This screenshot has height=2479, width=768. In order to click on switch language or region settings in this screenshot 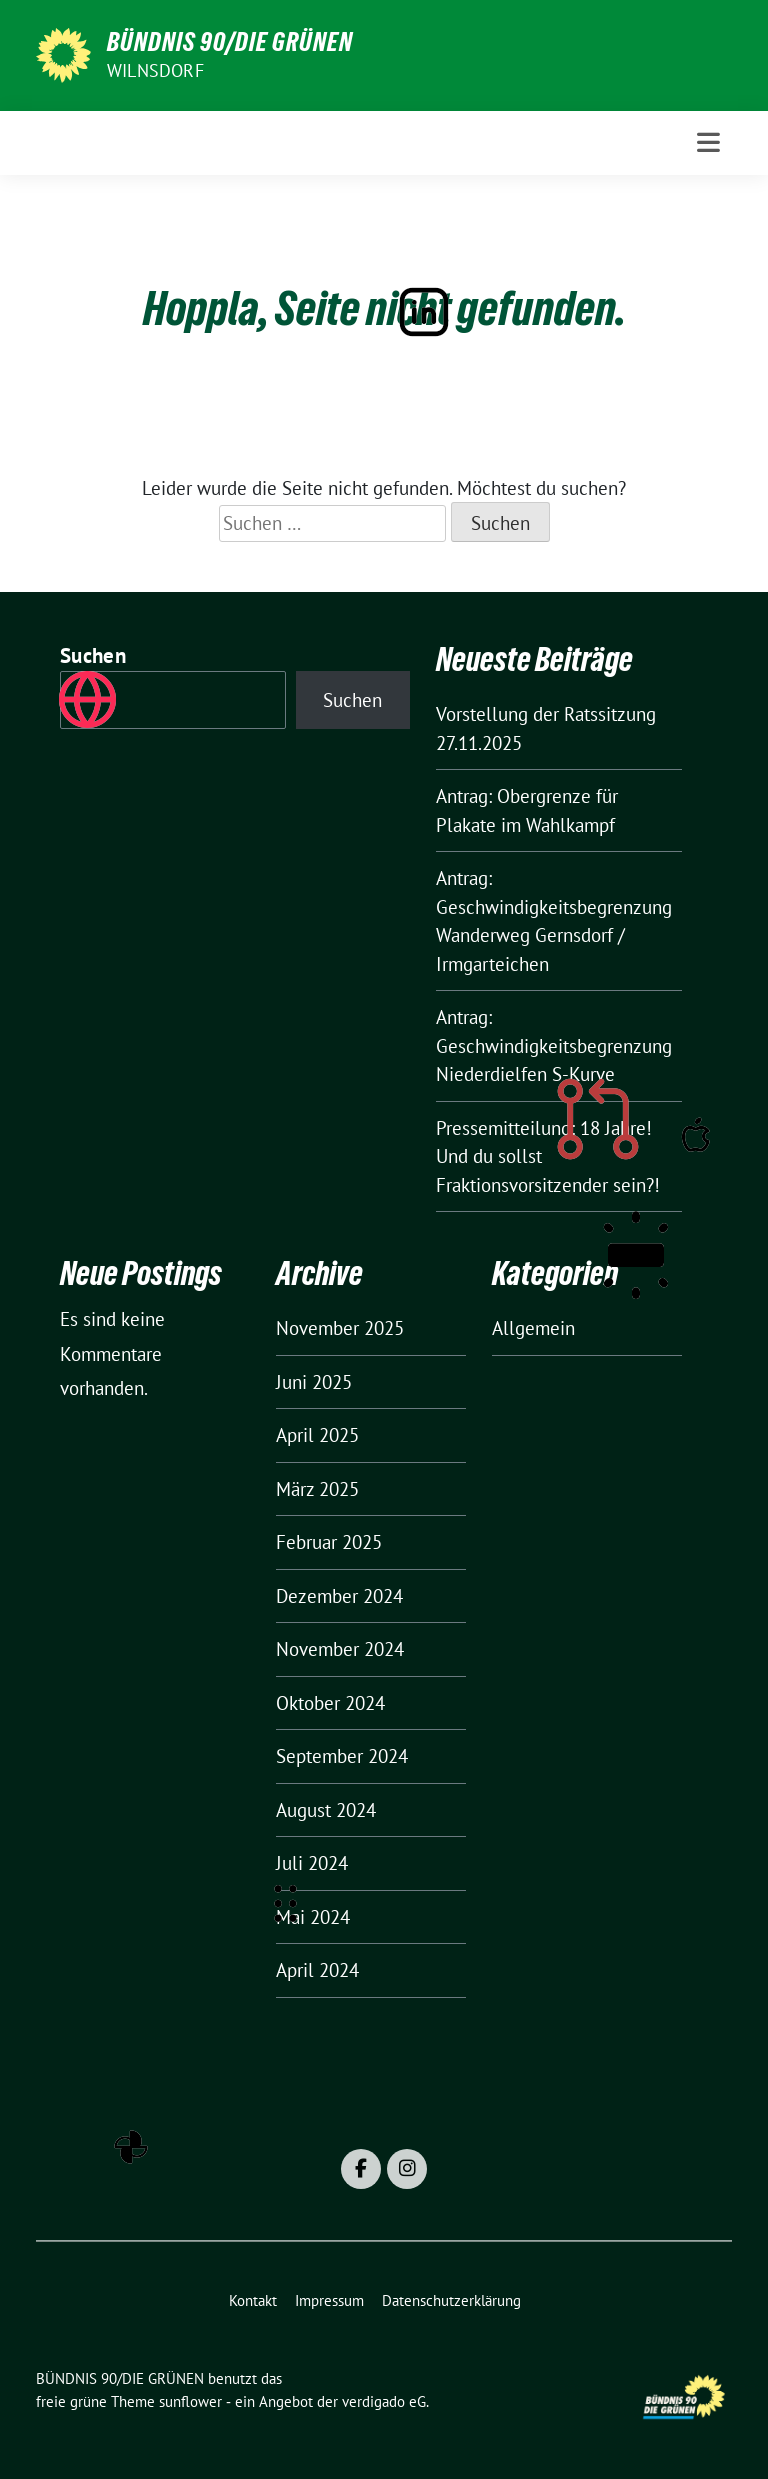, I will do `click(87, 699)`.